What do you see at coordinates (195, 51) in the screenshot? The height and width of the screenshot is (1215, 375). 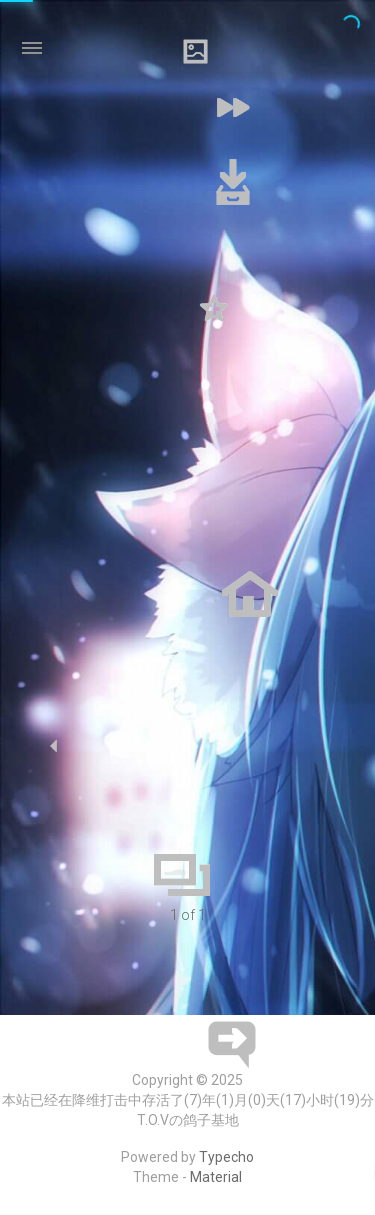 I see `generic image file type indicator` at bounding box center [195, 51].